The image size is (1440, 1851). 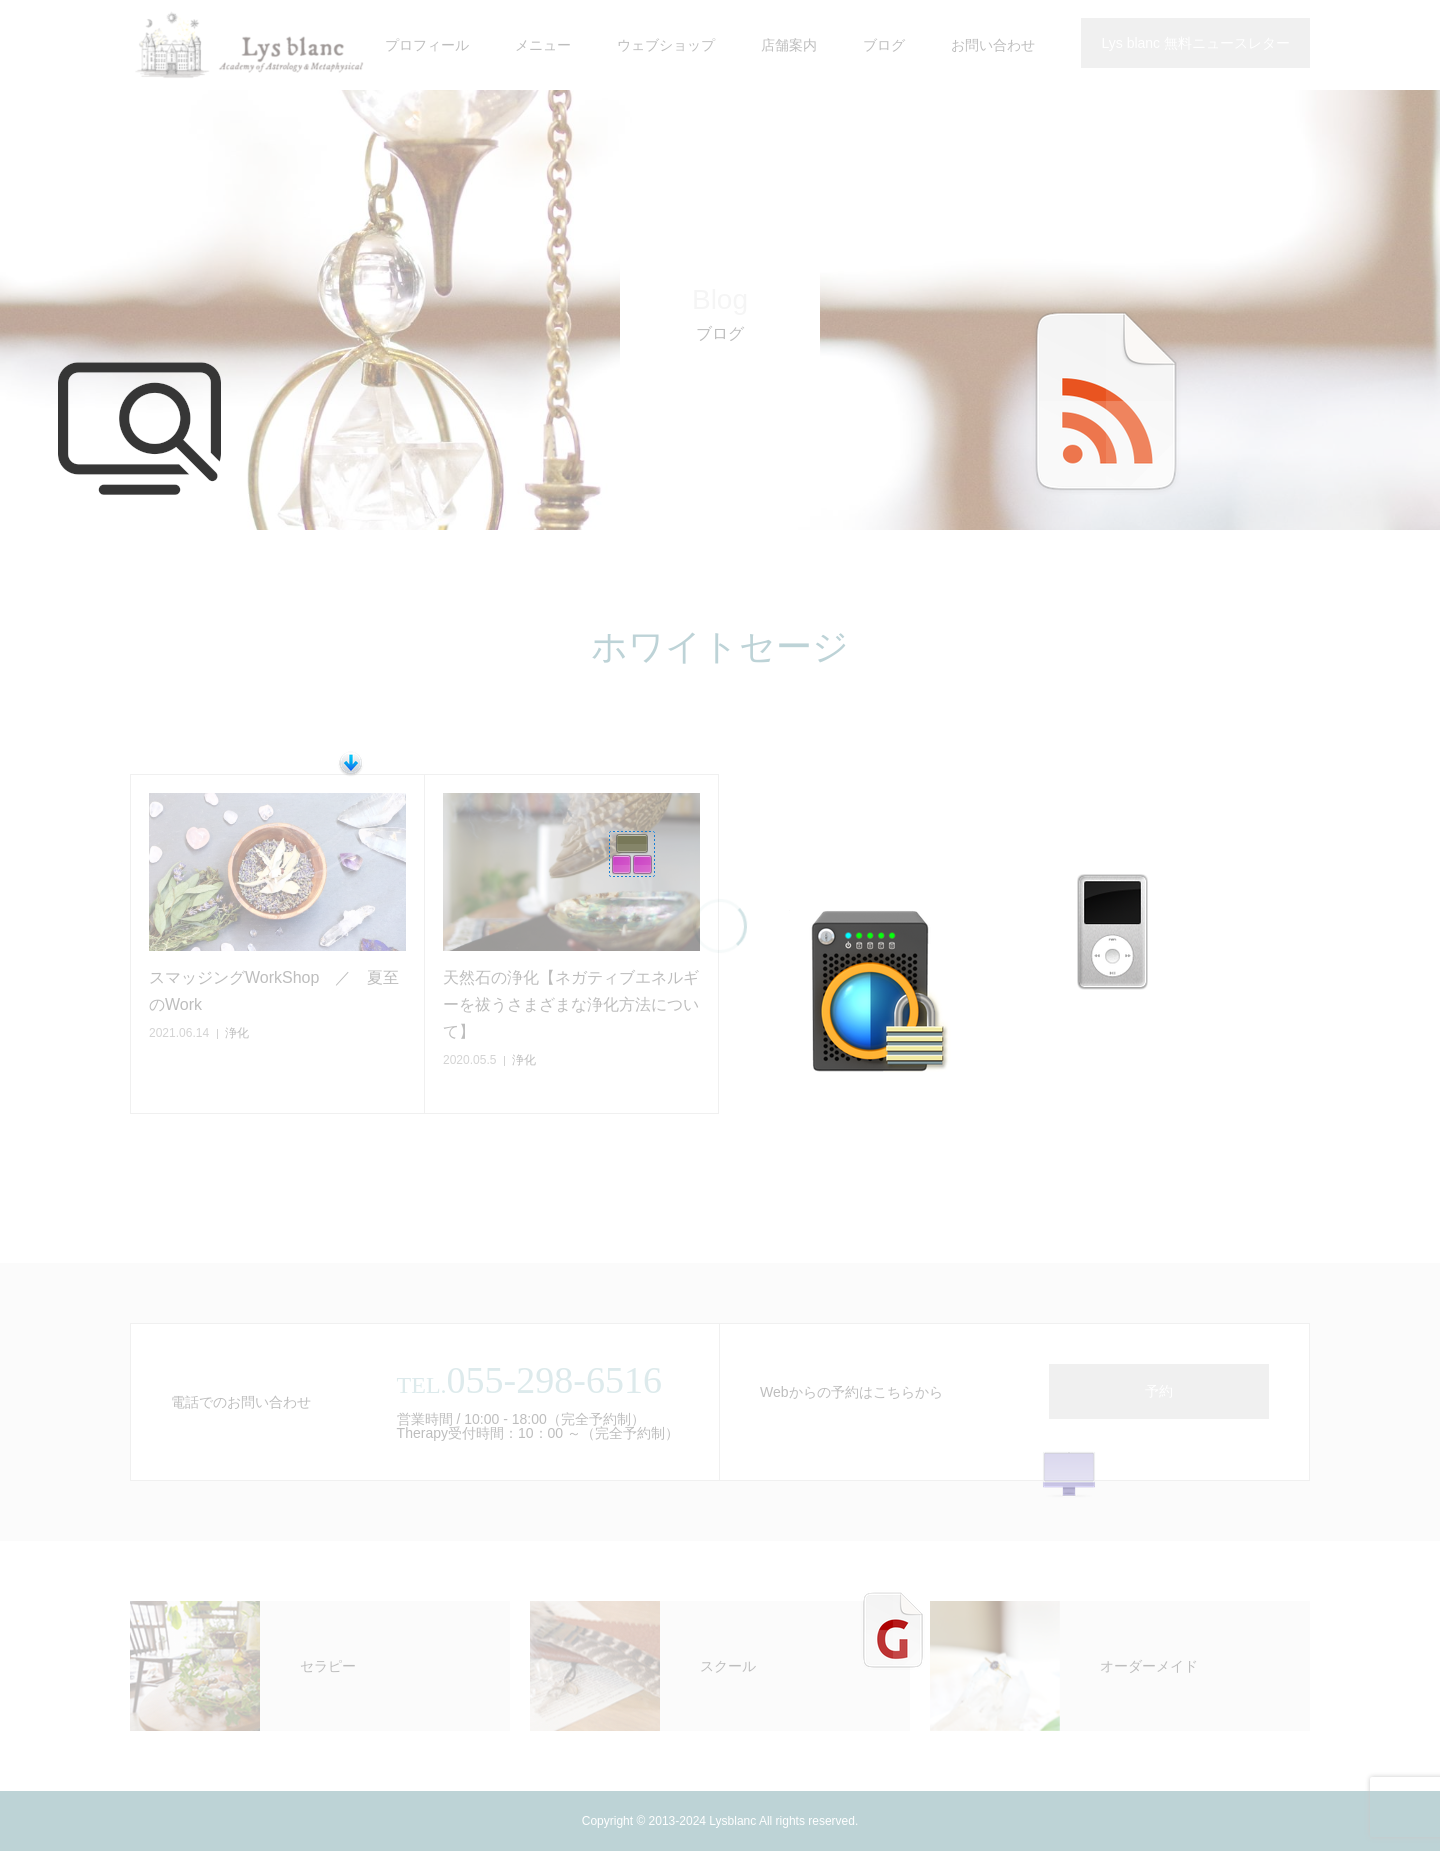 I want to click on access ipod classic device settings, so click(x=1112, y=931).